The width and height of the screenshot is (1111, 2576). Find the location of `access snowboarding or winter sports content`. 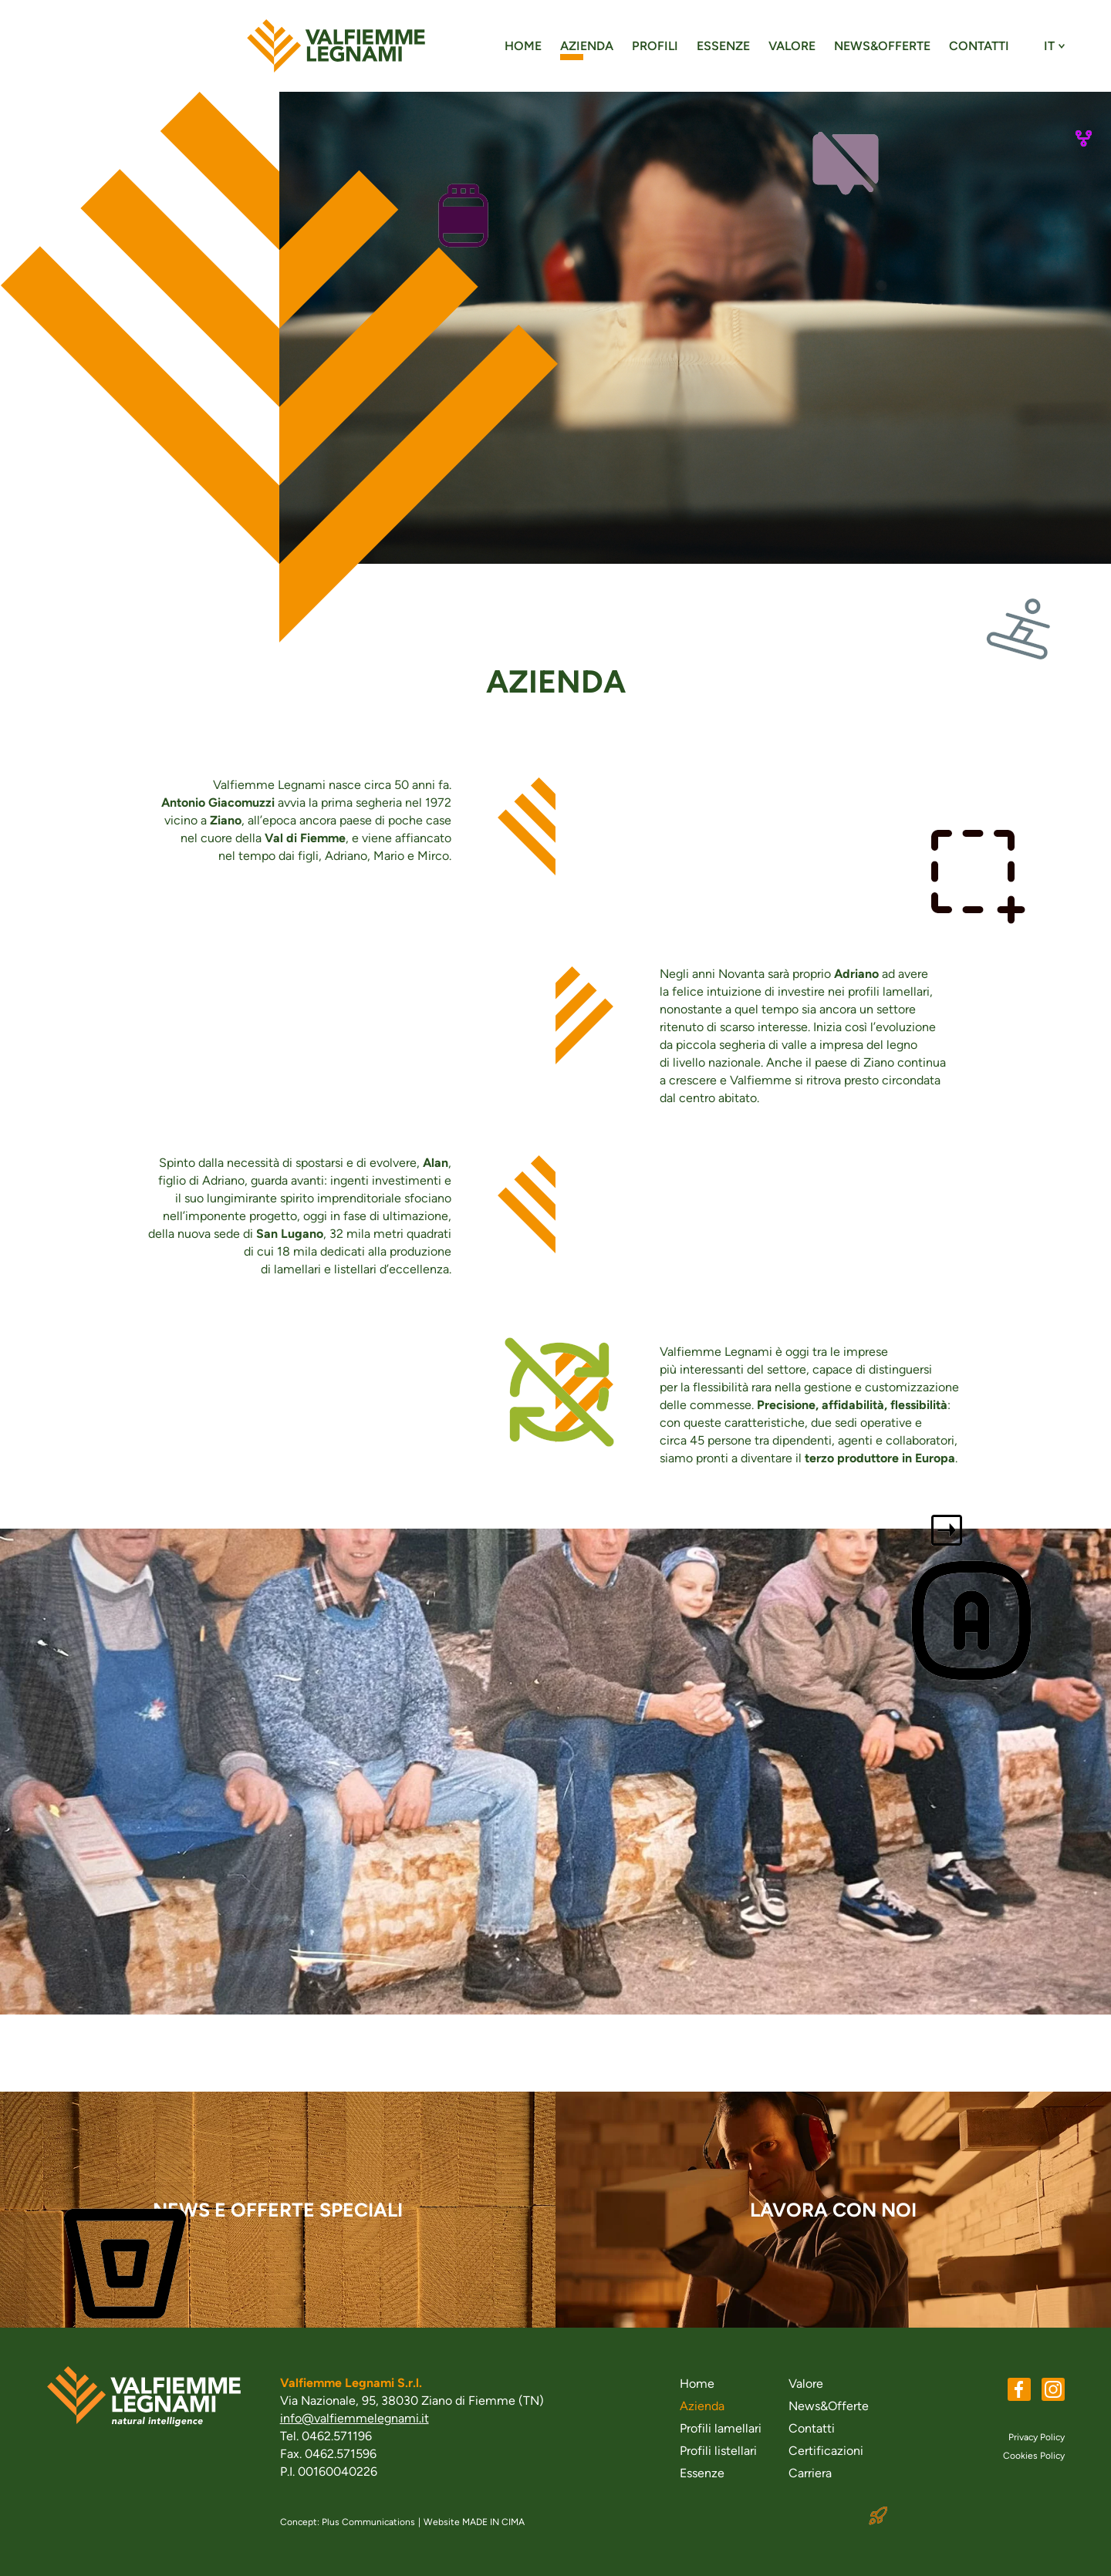

access snowboarding or winter sports content is located at coordinates (1022, 629).